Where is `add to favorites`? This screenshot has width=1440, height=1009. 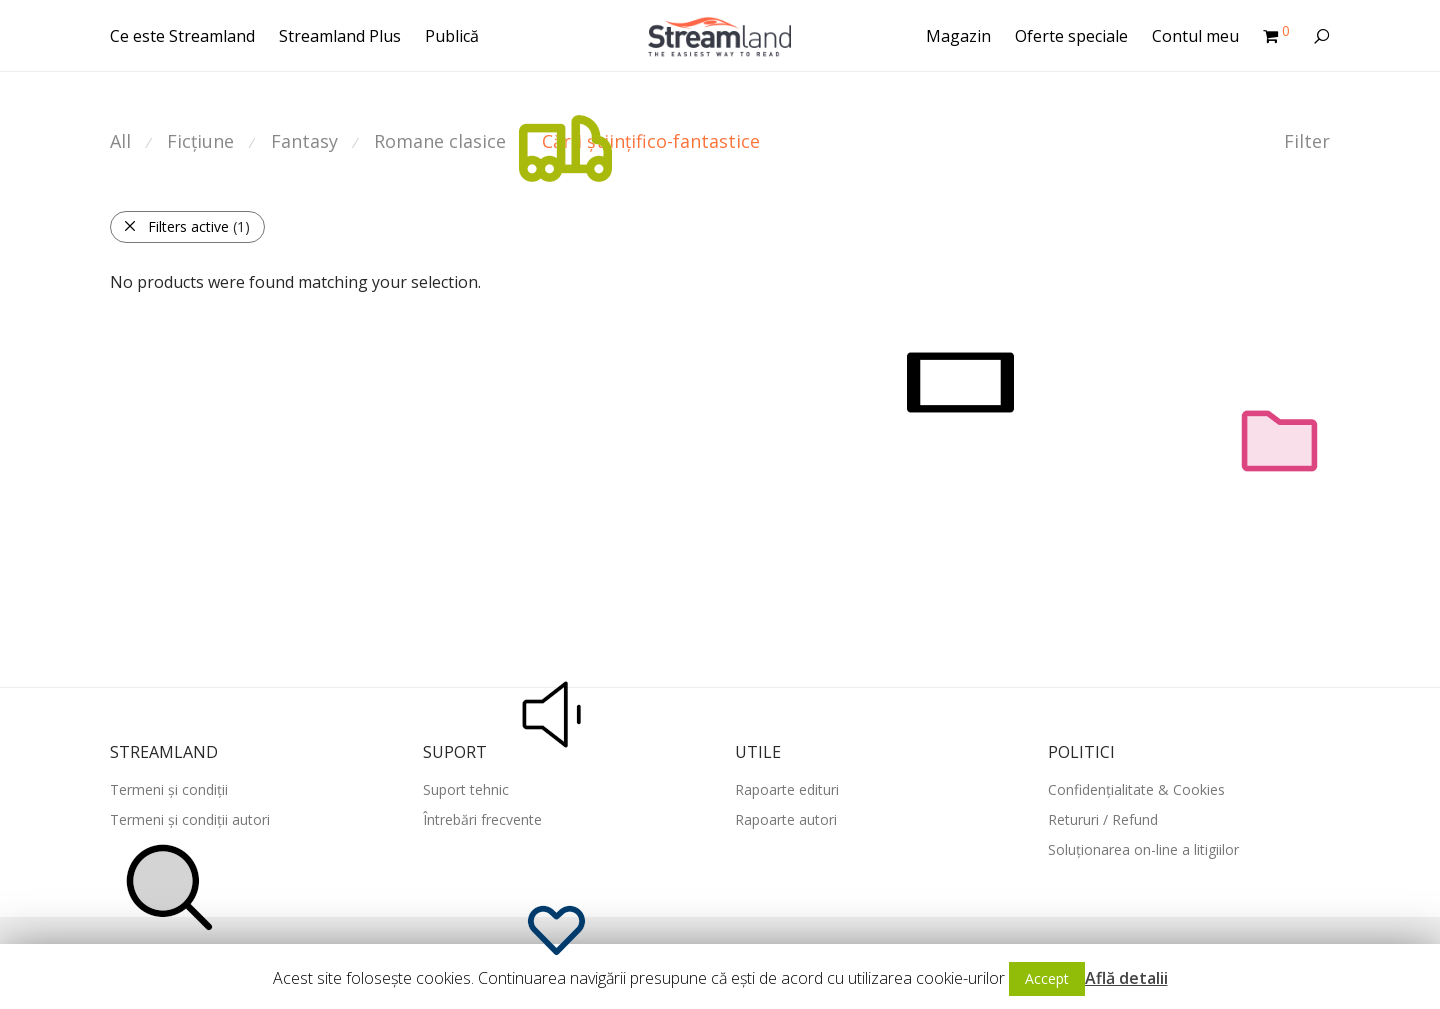
add to favorites is located at coordinates (556, 928).